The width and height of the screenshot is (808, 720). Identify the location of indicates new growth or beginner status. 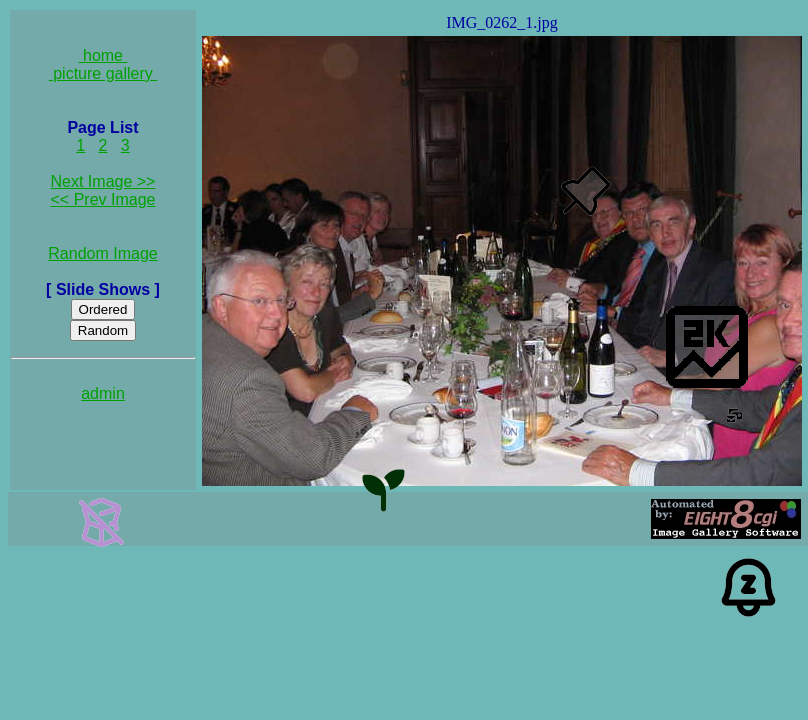
(383, 490).